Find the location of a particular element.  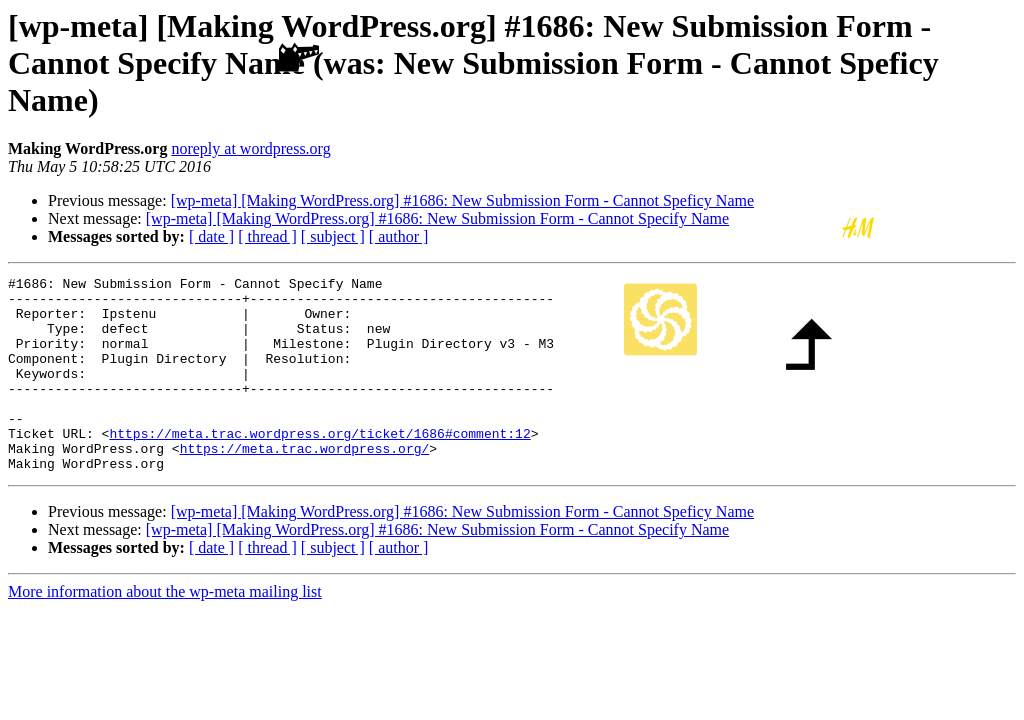

open the H&M shopping app is located at coordinates (858, 228).